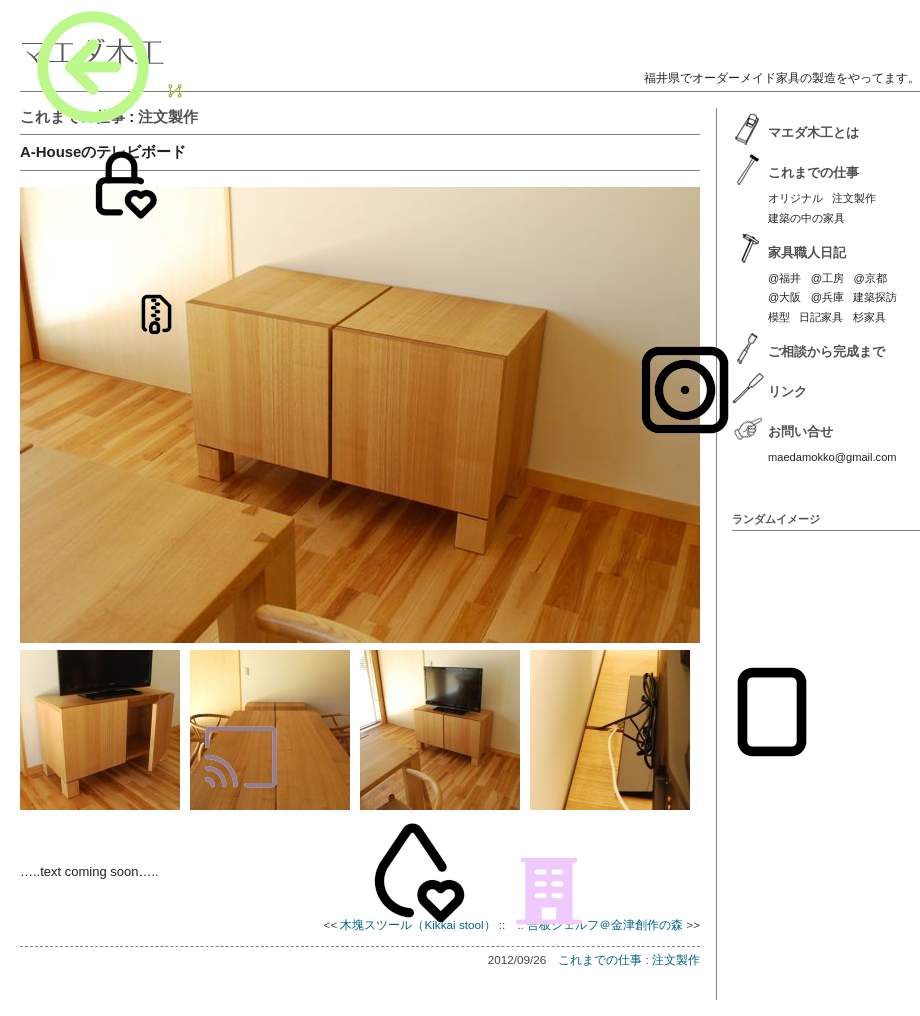 Image resolution: width=920 pixels, height=1016 pixels. I want to click on view office or workplace location, so click(549, 891).